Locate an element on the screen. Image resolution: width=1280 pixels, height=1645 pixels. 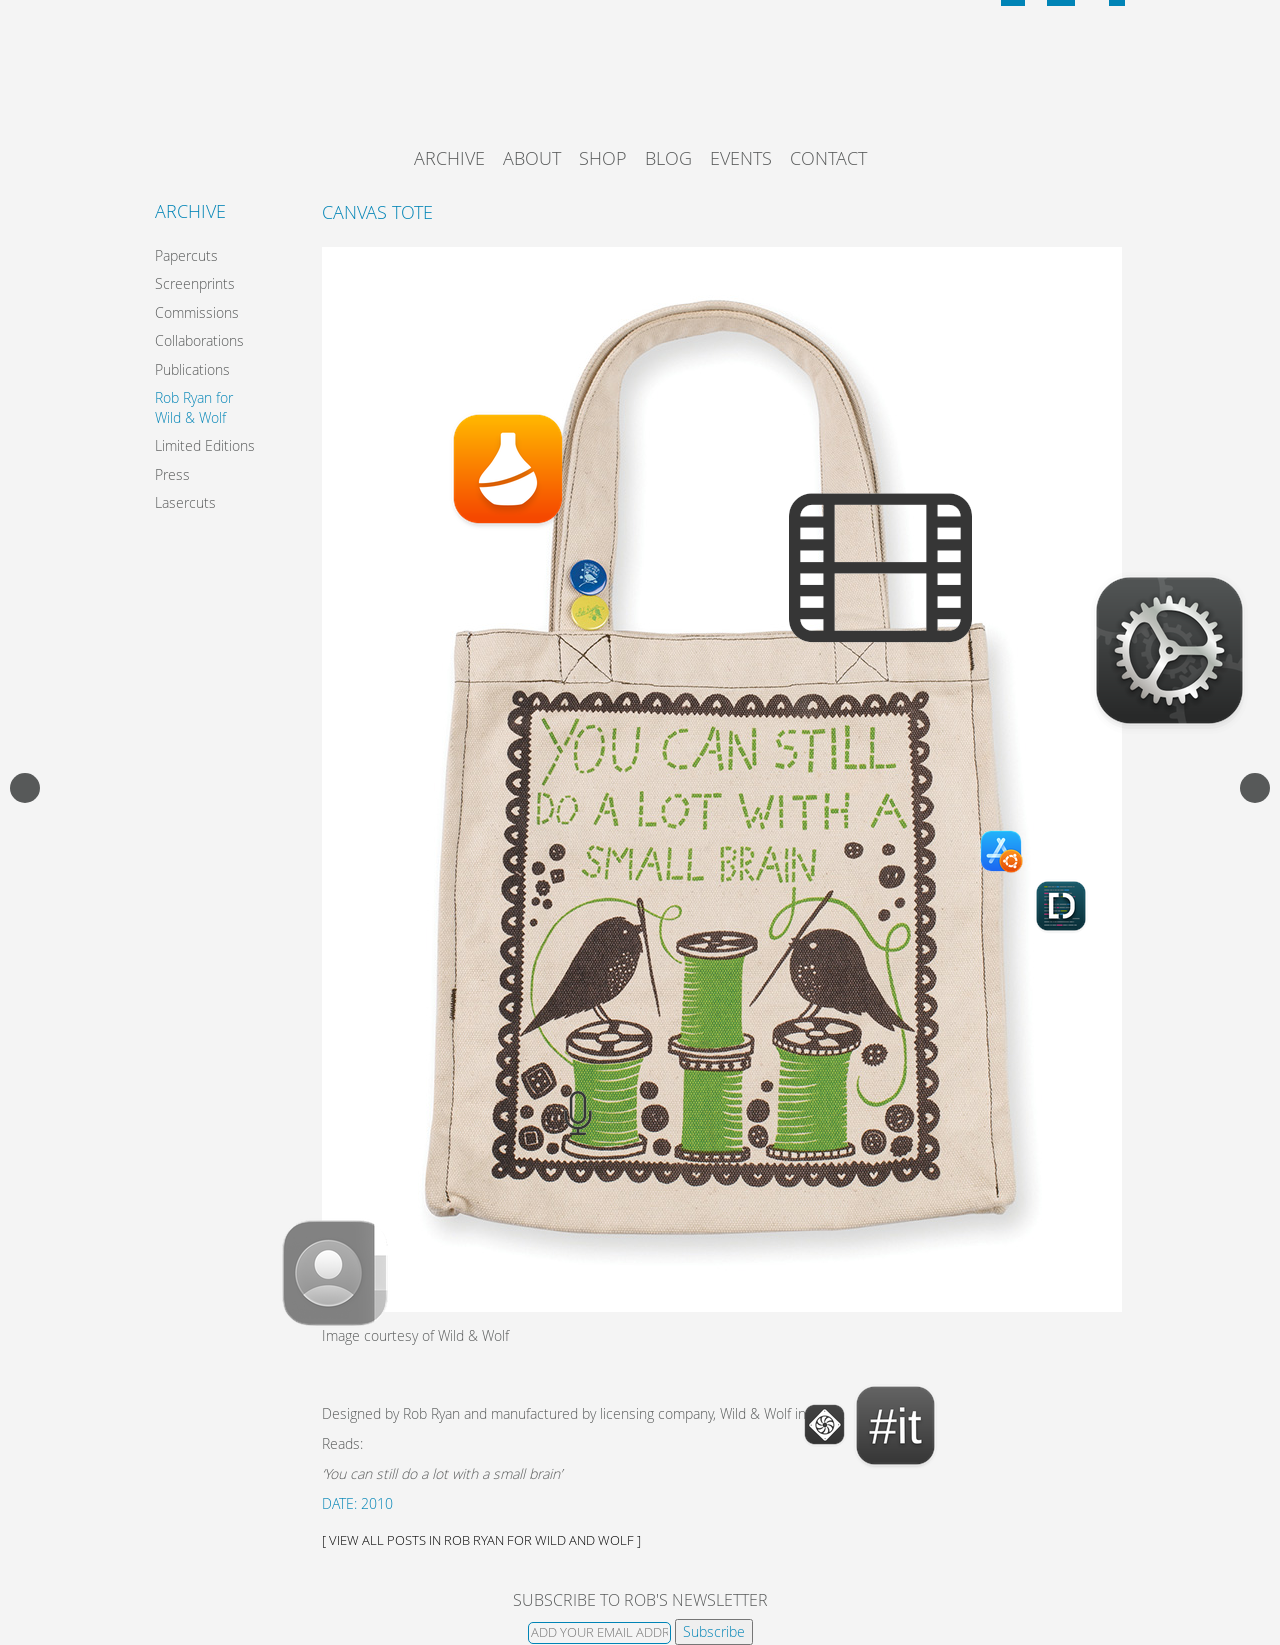
open hashit, a file hashing utility app is located at coordinates (895, 1425).